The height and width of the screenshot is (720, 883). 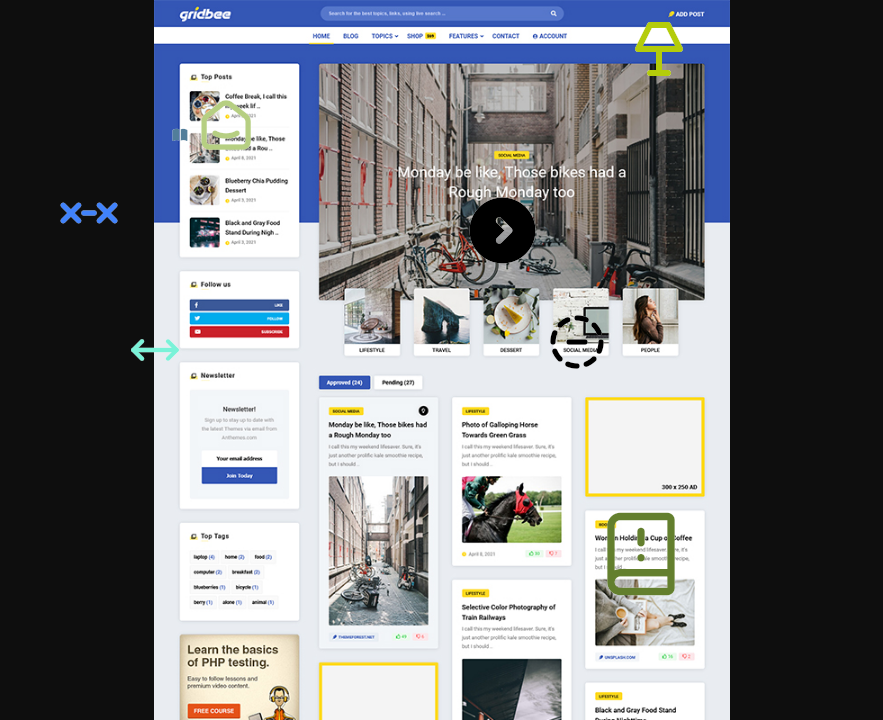 I want to click on resize element horizontally, so click(x=155, y=350).